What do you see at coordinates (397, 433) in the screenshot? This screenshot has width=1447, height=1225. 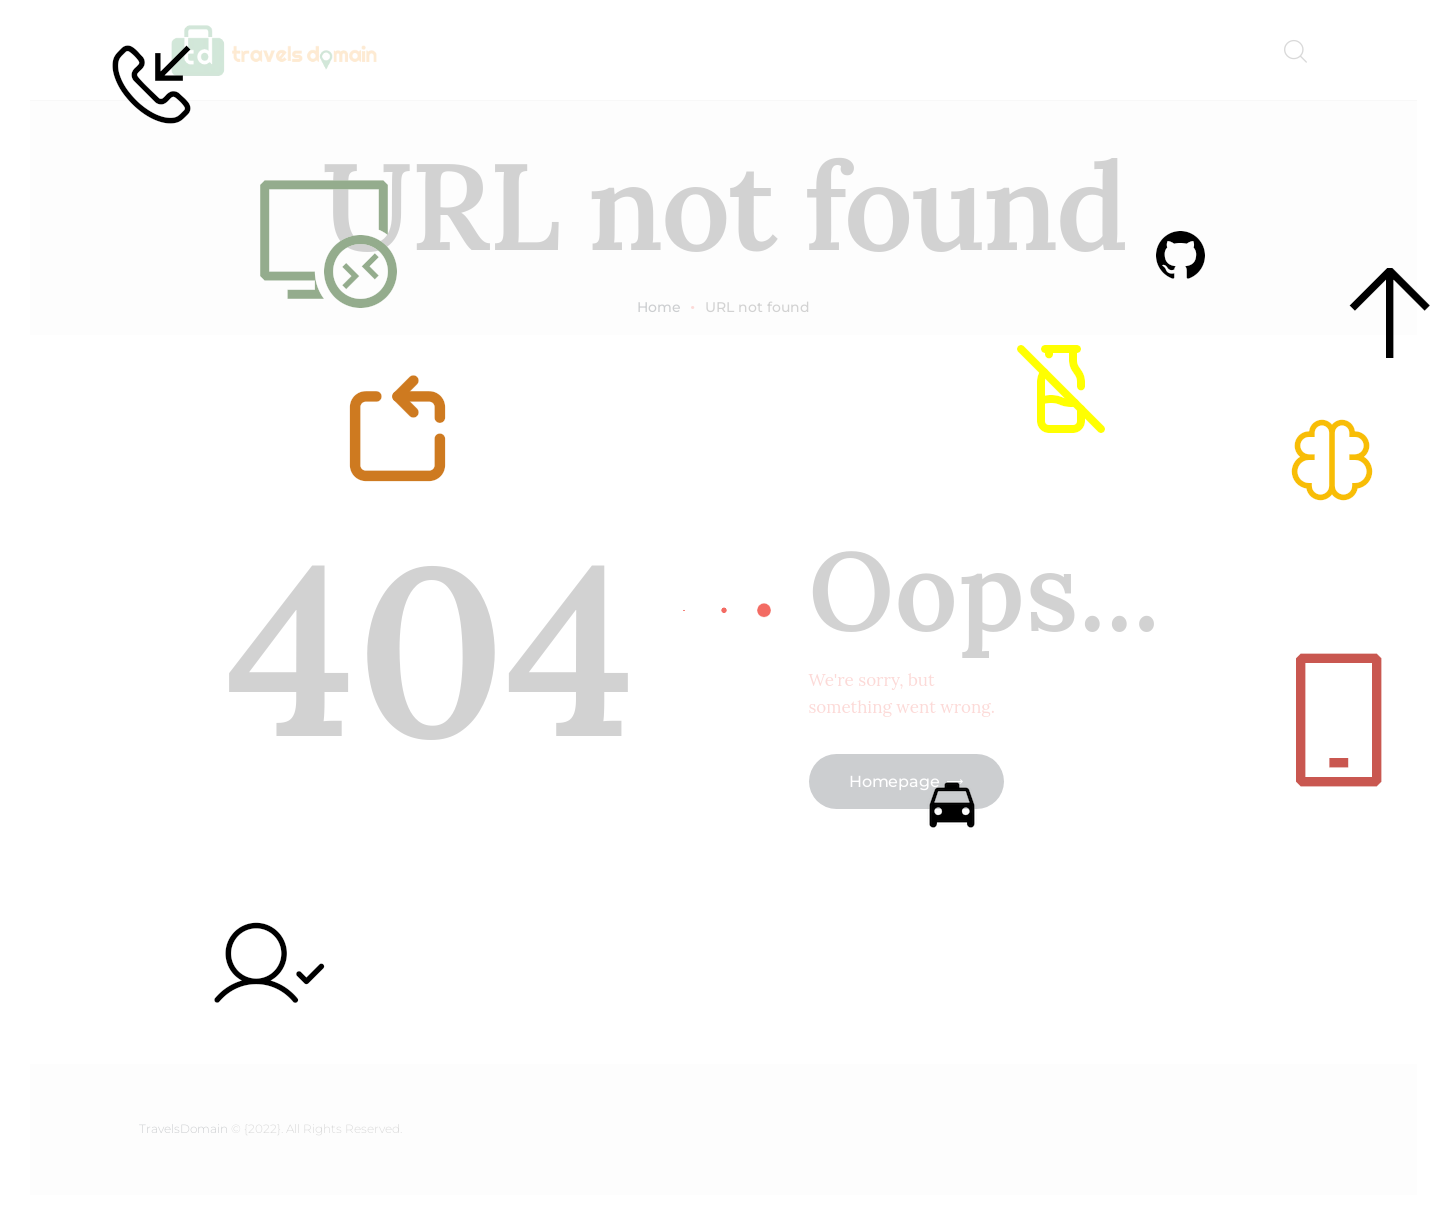 I see `rotate image or content counter-clockwise` at bounding box center [397, 433].